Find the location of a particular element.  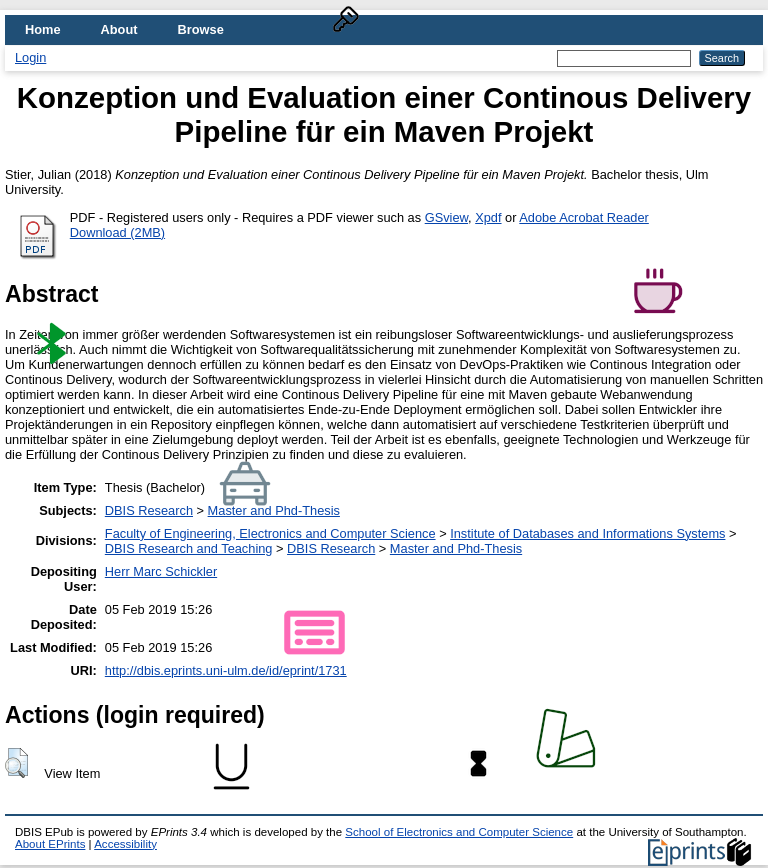

apply underline formatting to selected text is located at coordinates (231, 763).